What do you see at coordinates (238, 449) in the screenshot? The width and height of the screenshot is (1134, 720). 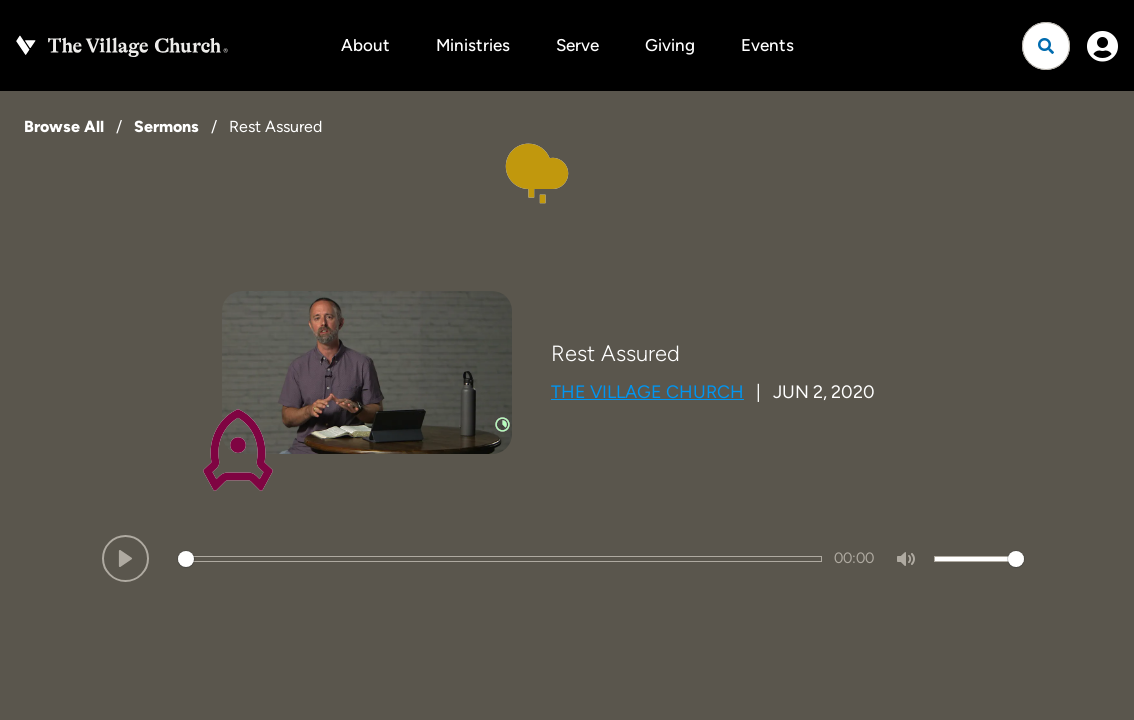 I see `launch or deploy an application` at bounding box center [238, 449].